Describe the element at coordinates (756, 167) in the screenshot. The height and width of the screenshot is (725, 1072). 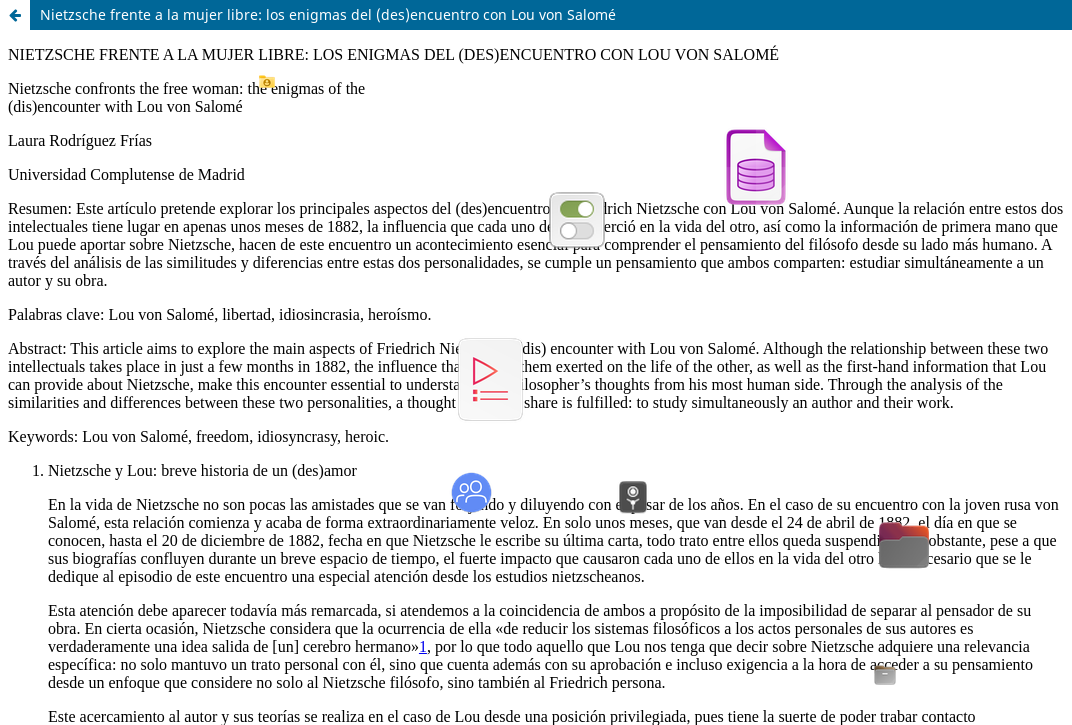
I see `open a database template file` at that location.